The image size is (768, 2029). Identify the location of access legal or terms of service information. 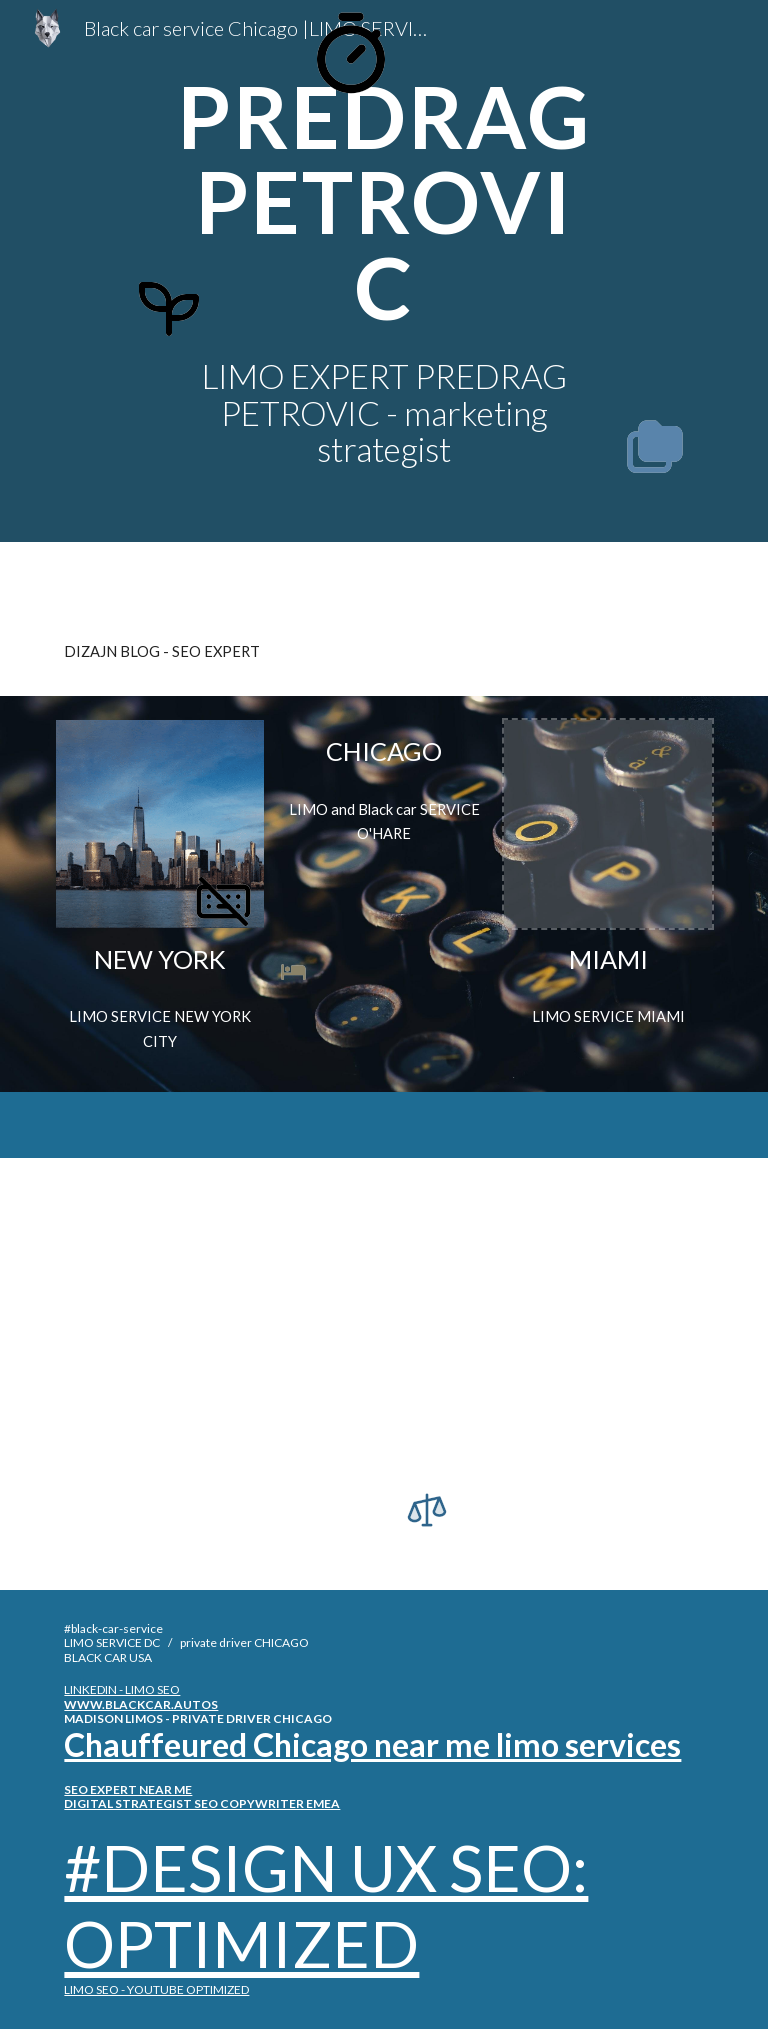
(427, 1510).